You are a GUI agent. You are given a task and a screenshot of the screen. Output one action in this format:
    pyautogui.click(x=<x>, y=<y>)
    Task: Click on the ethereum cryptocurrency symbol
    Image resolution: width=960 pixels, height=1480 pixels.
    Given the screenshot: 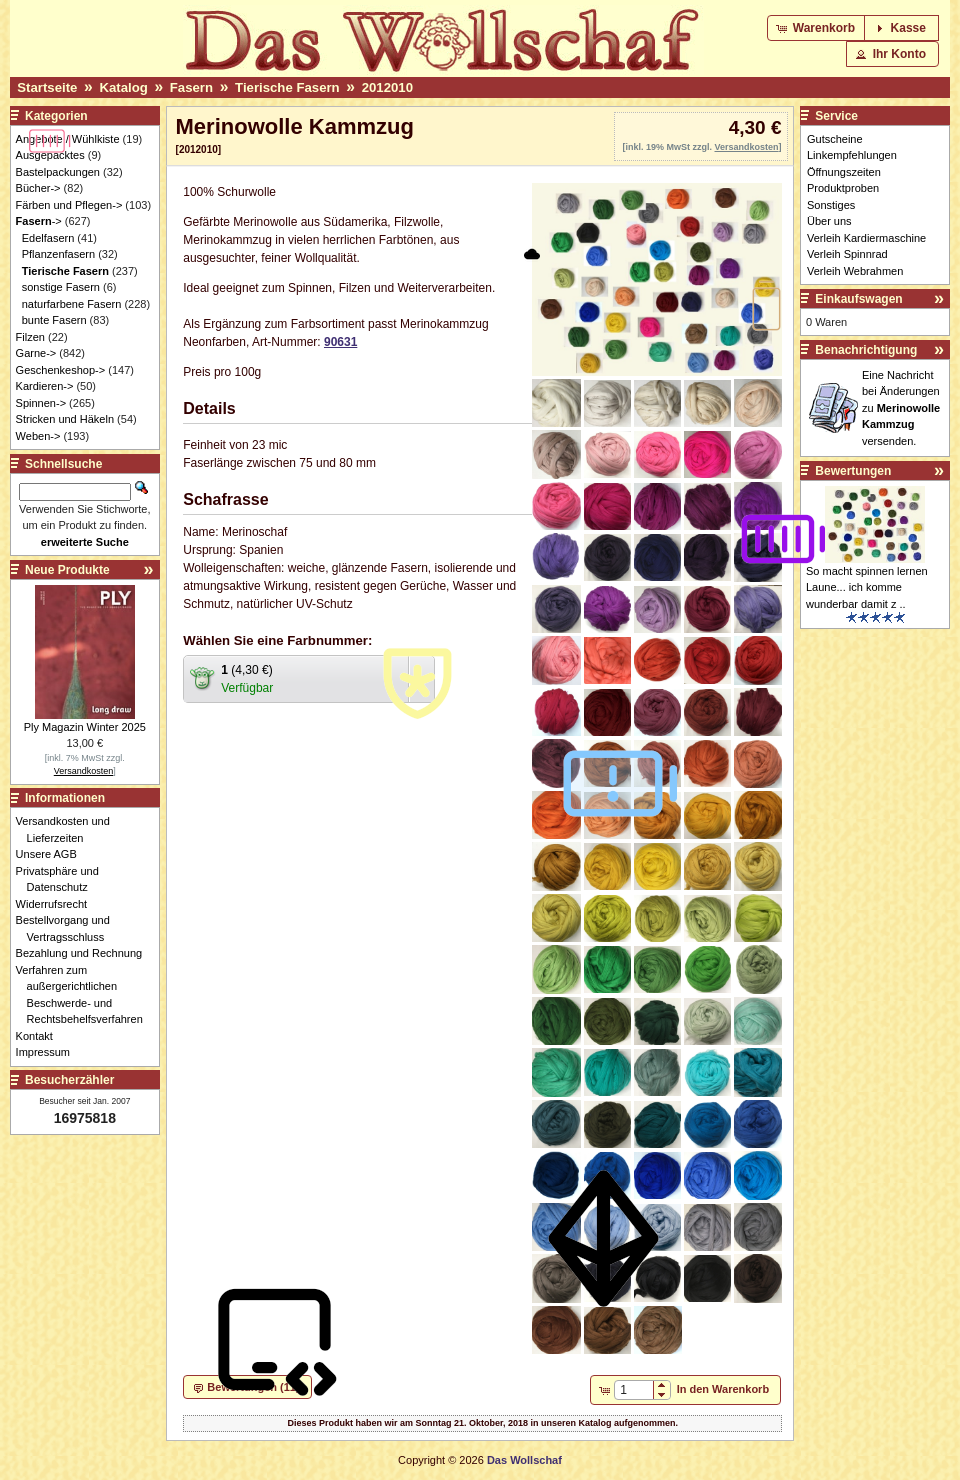 What is the action you would take?
    pyautogui.click(x=603, y=1238)
    